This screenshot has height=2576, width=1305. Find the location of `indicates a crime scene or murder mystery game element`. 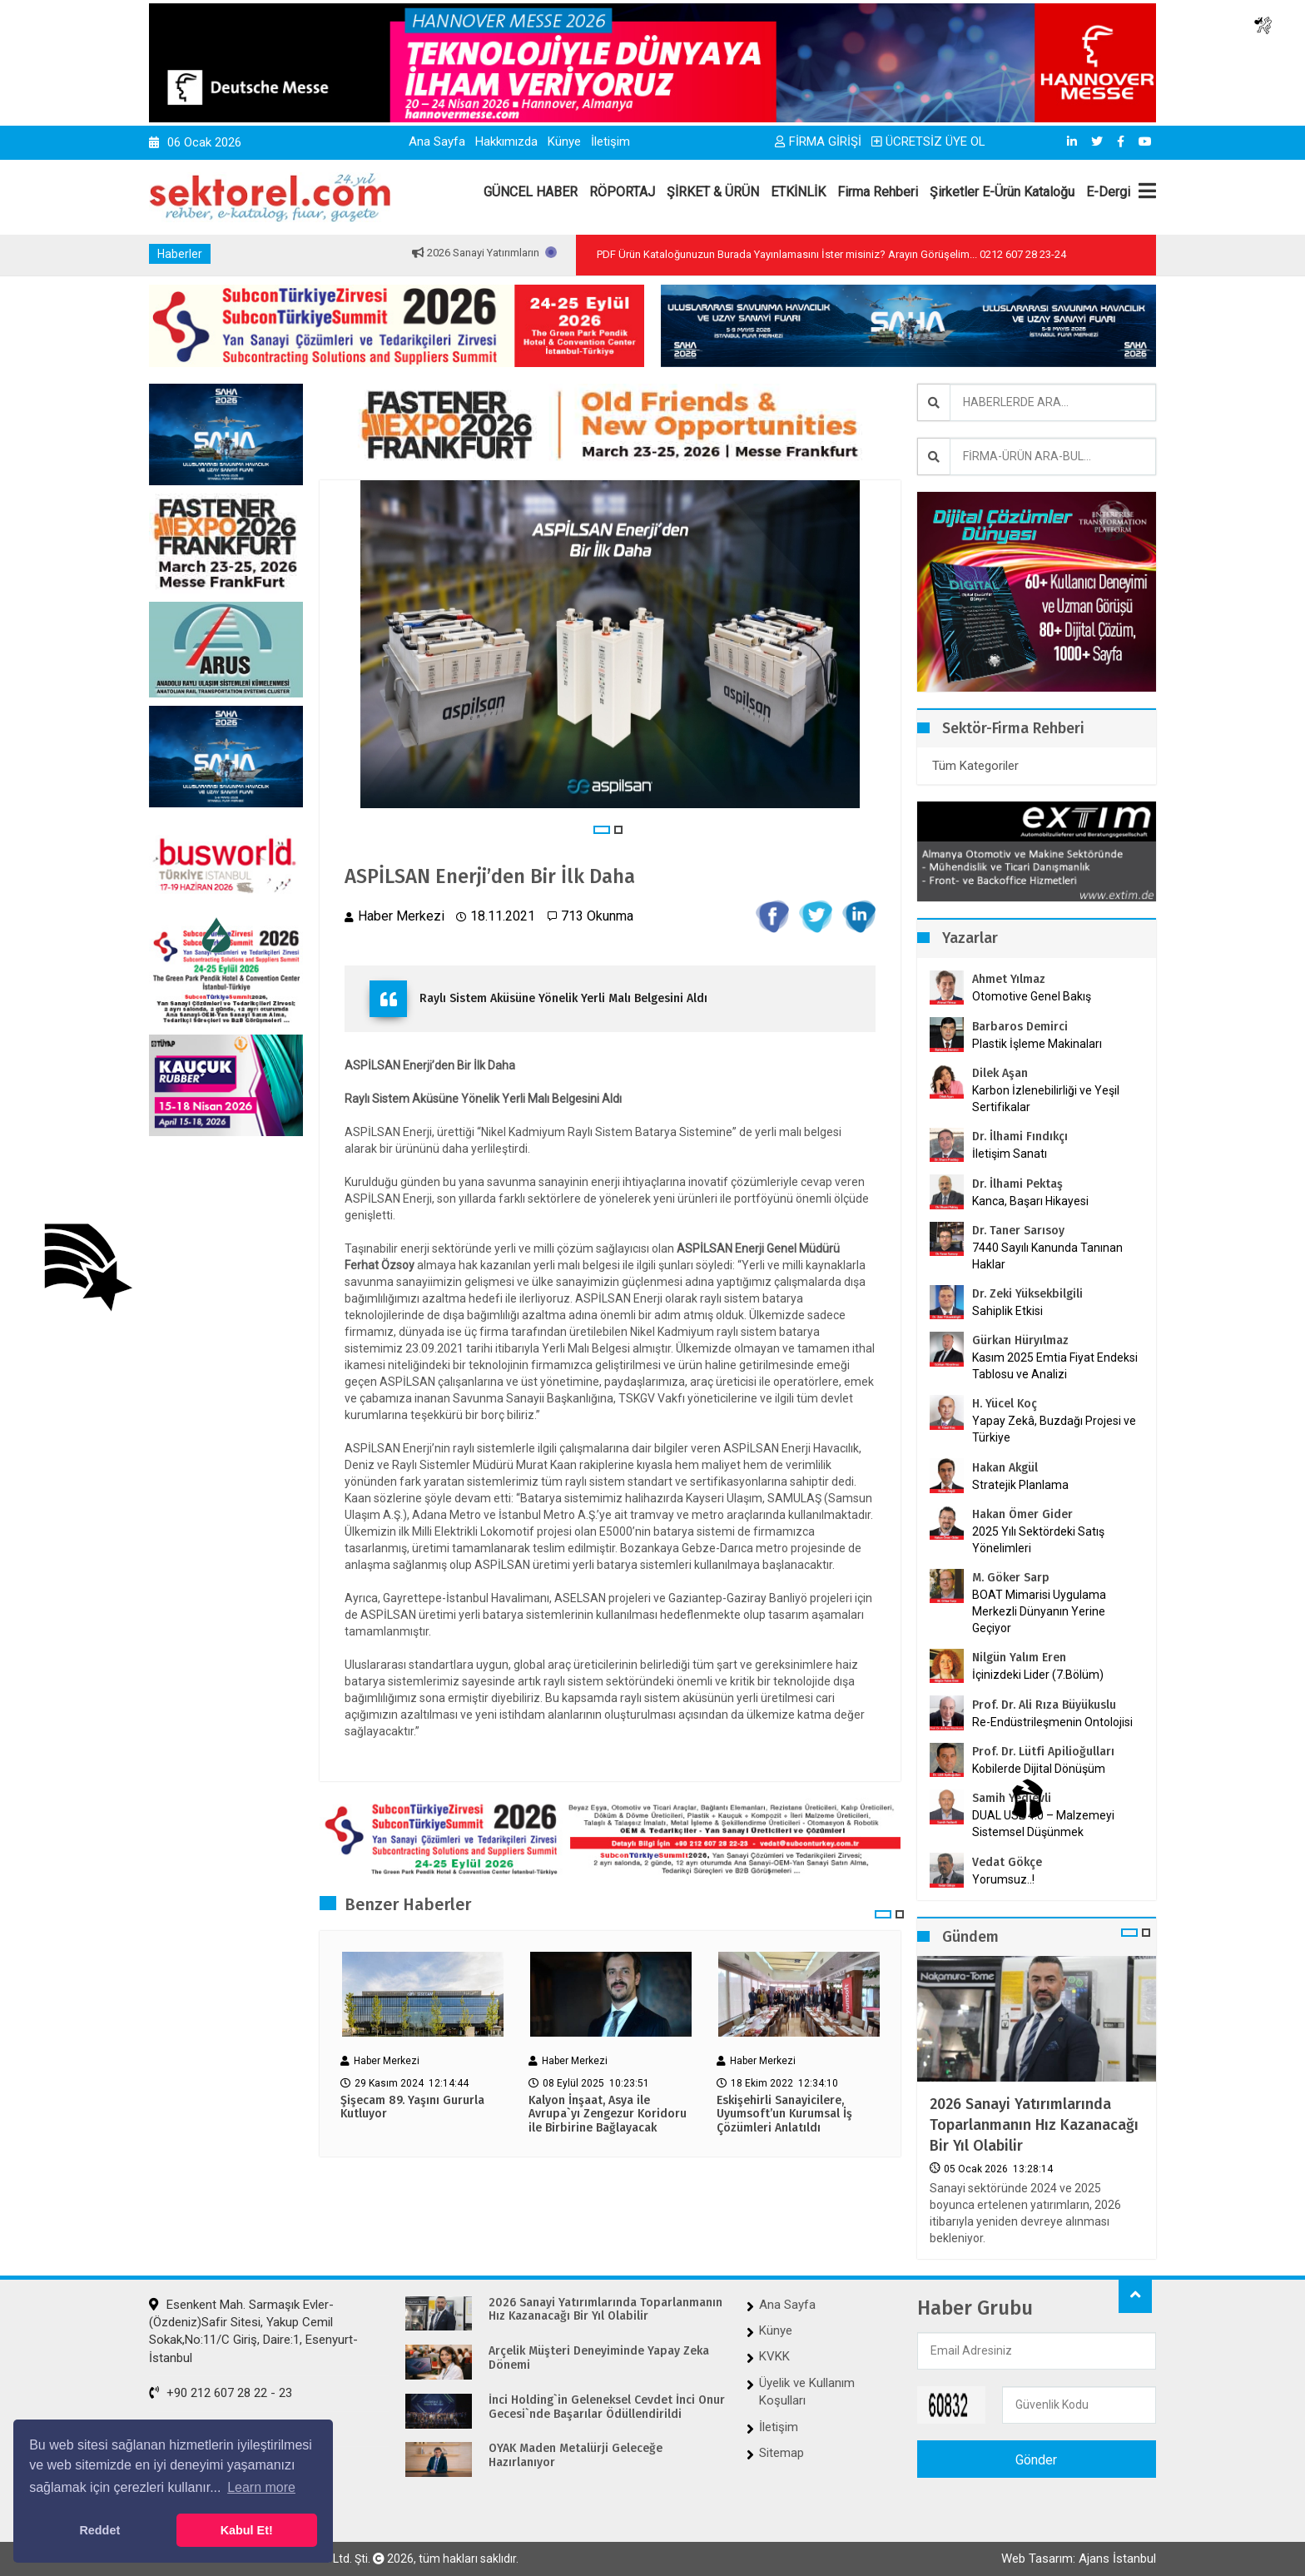

indicates a crime scene or murder mystery game element is located at coordinates (1263, 25).